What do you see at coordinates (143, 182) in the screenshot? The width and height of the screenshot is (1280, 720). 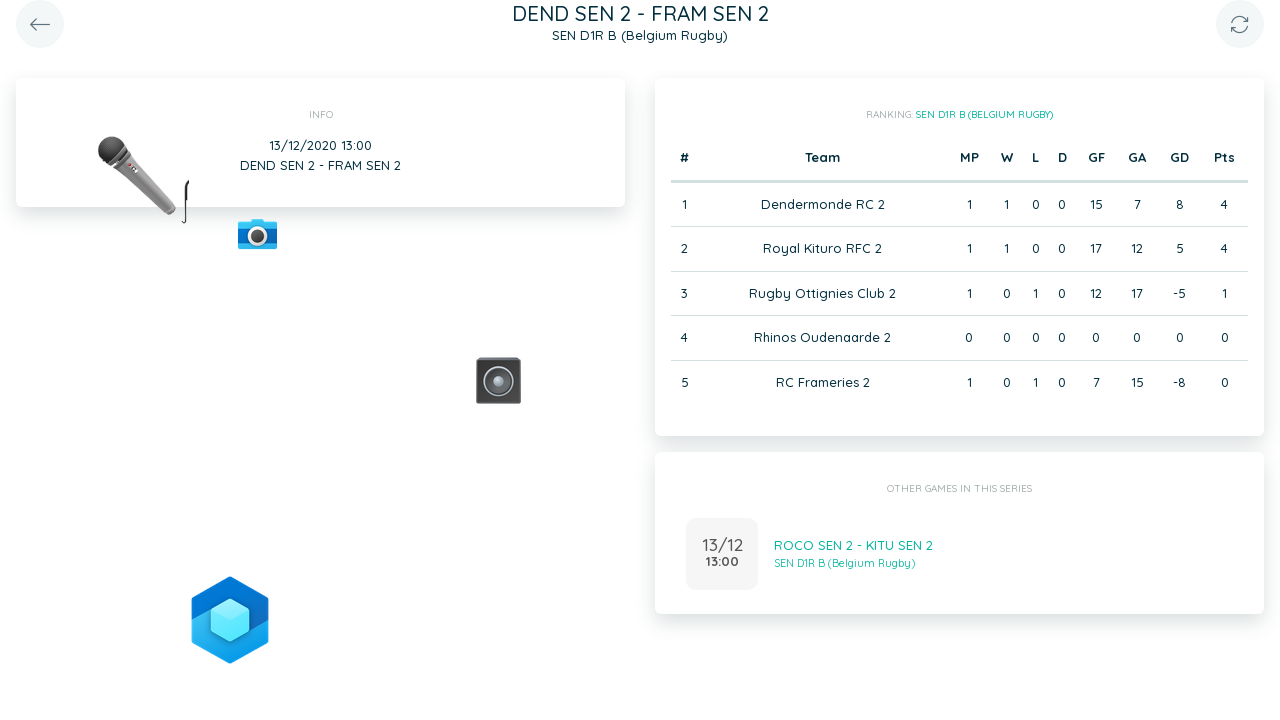 I see `access microphone settings` at bounding box center [143, 182].